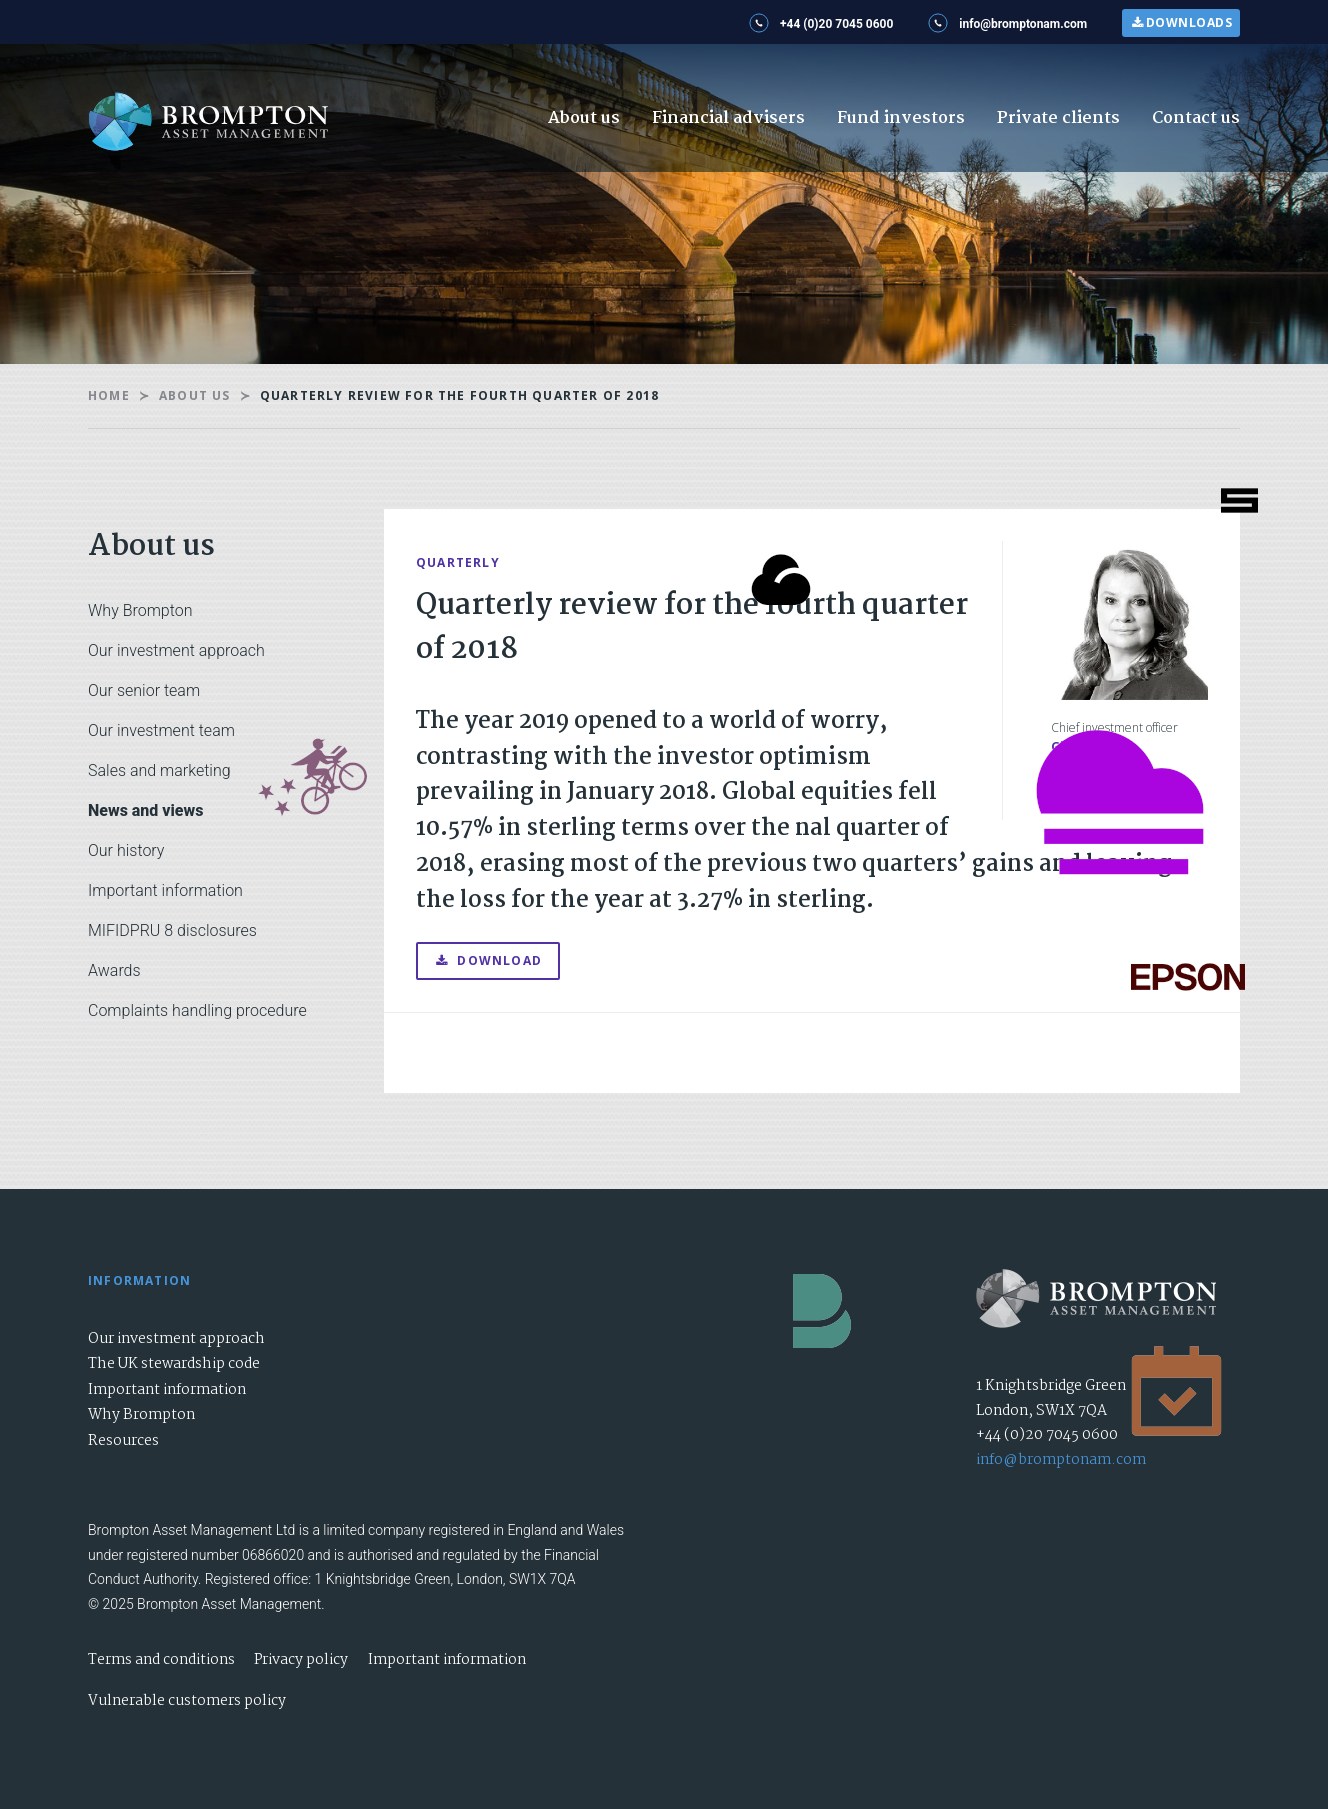  Describe the element at coordinates (312, 777) in the screenshot. I see `open the Postmates delivery app` at that location.